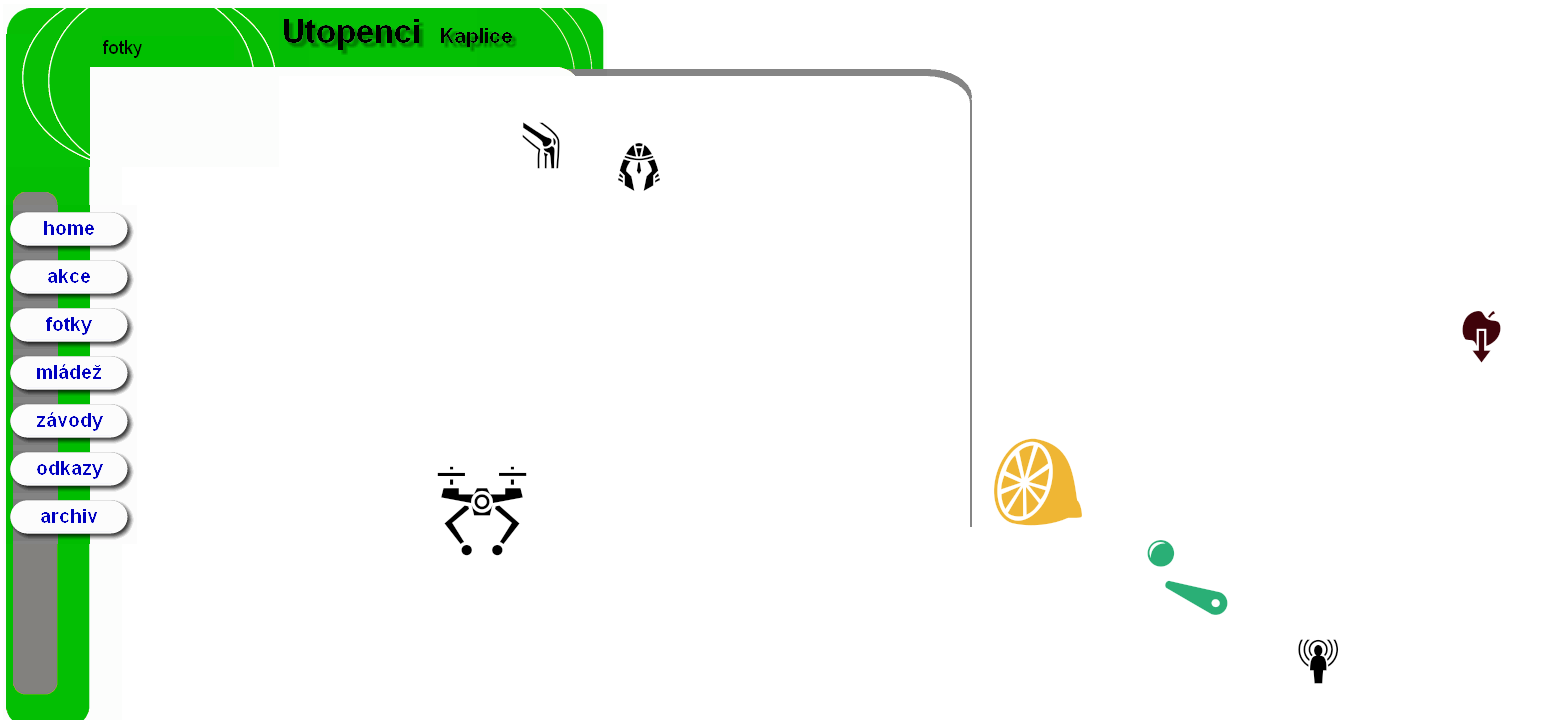  Describe the element at coordinates (1481, 336) in the screenshot. I see `indicates gravitational force or physics simulation` at that location.